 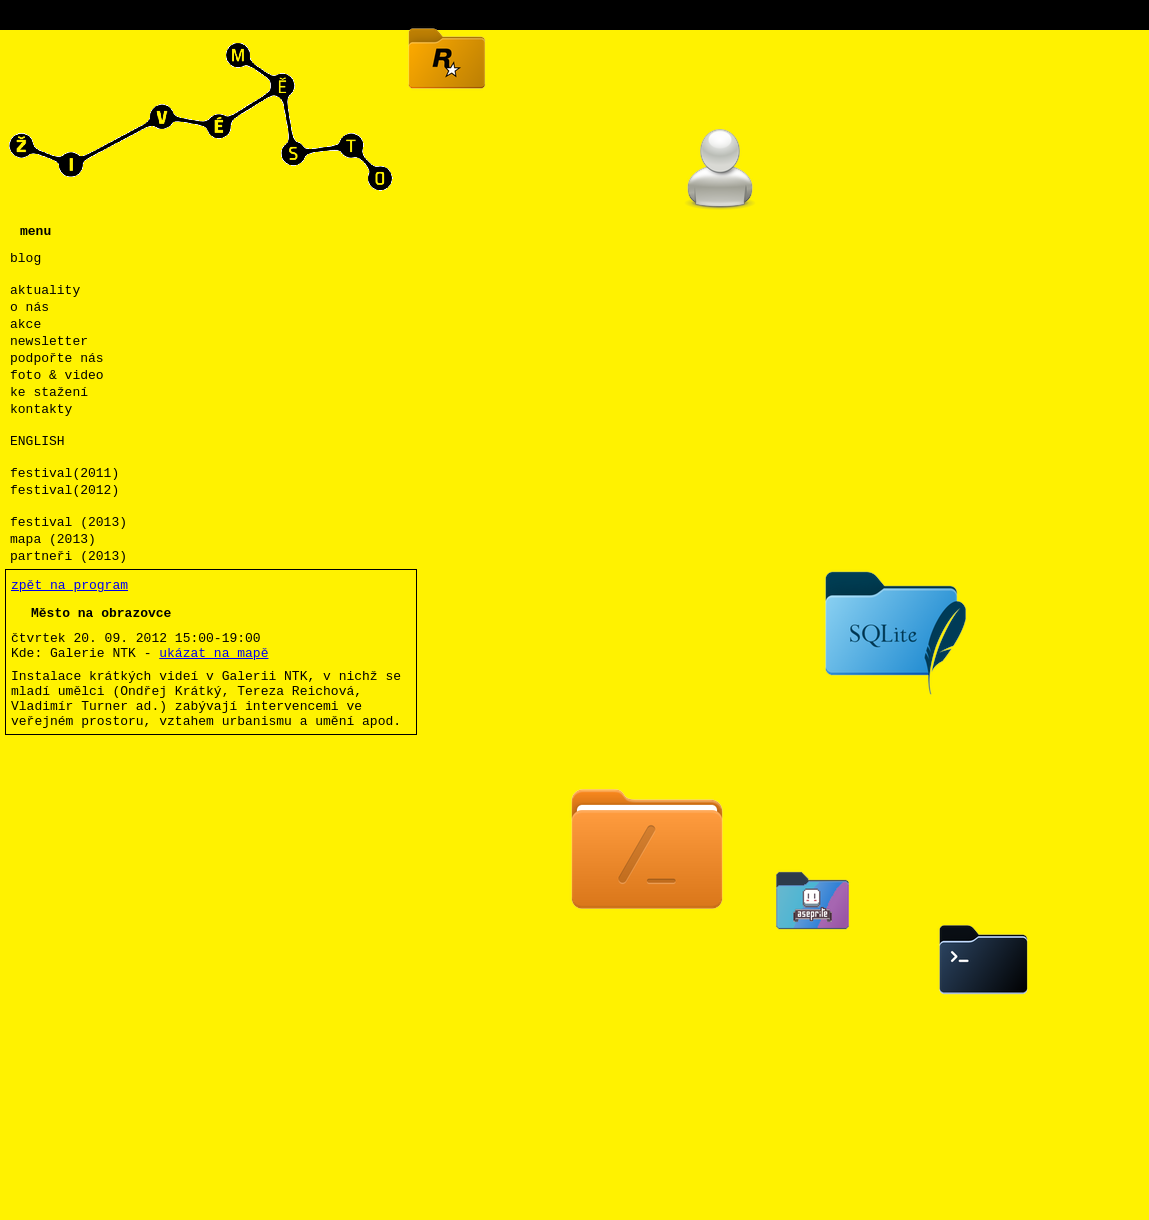 I want to click on open folder containing SQLite database files, so click(x=891, y=627).